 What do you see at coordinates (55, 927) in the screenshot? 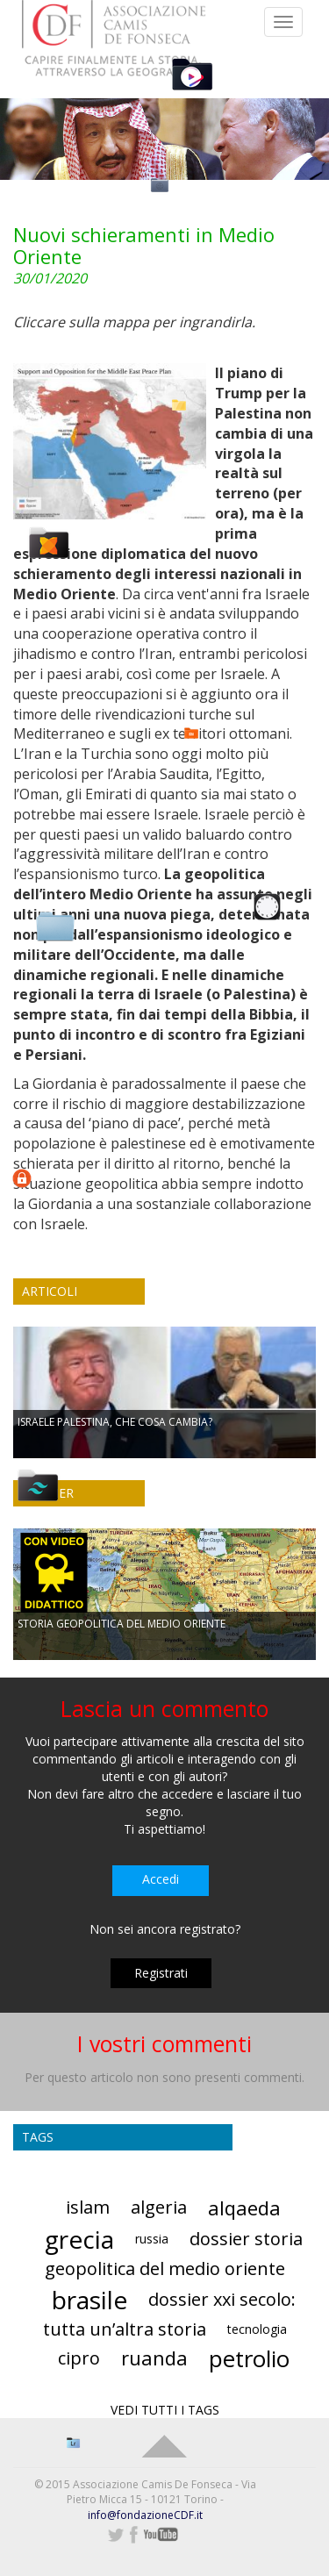
I see `organize media files in a catalog folder` at bounding box center [55, 927].